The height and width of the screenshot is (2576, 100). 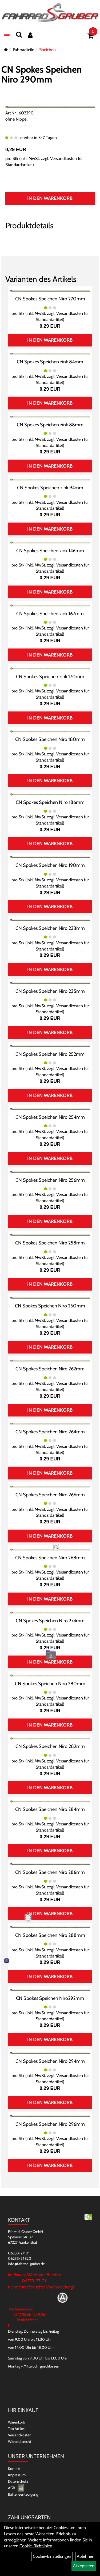 I want to click on open gnome logs application, so click(x=56, y=1547).